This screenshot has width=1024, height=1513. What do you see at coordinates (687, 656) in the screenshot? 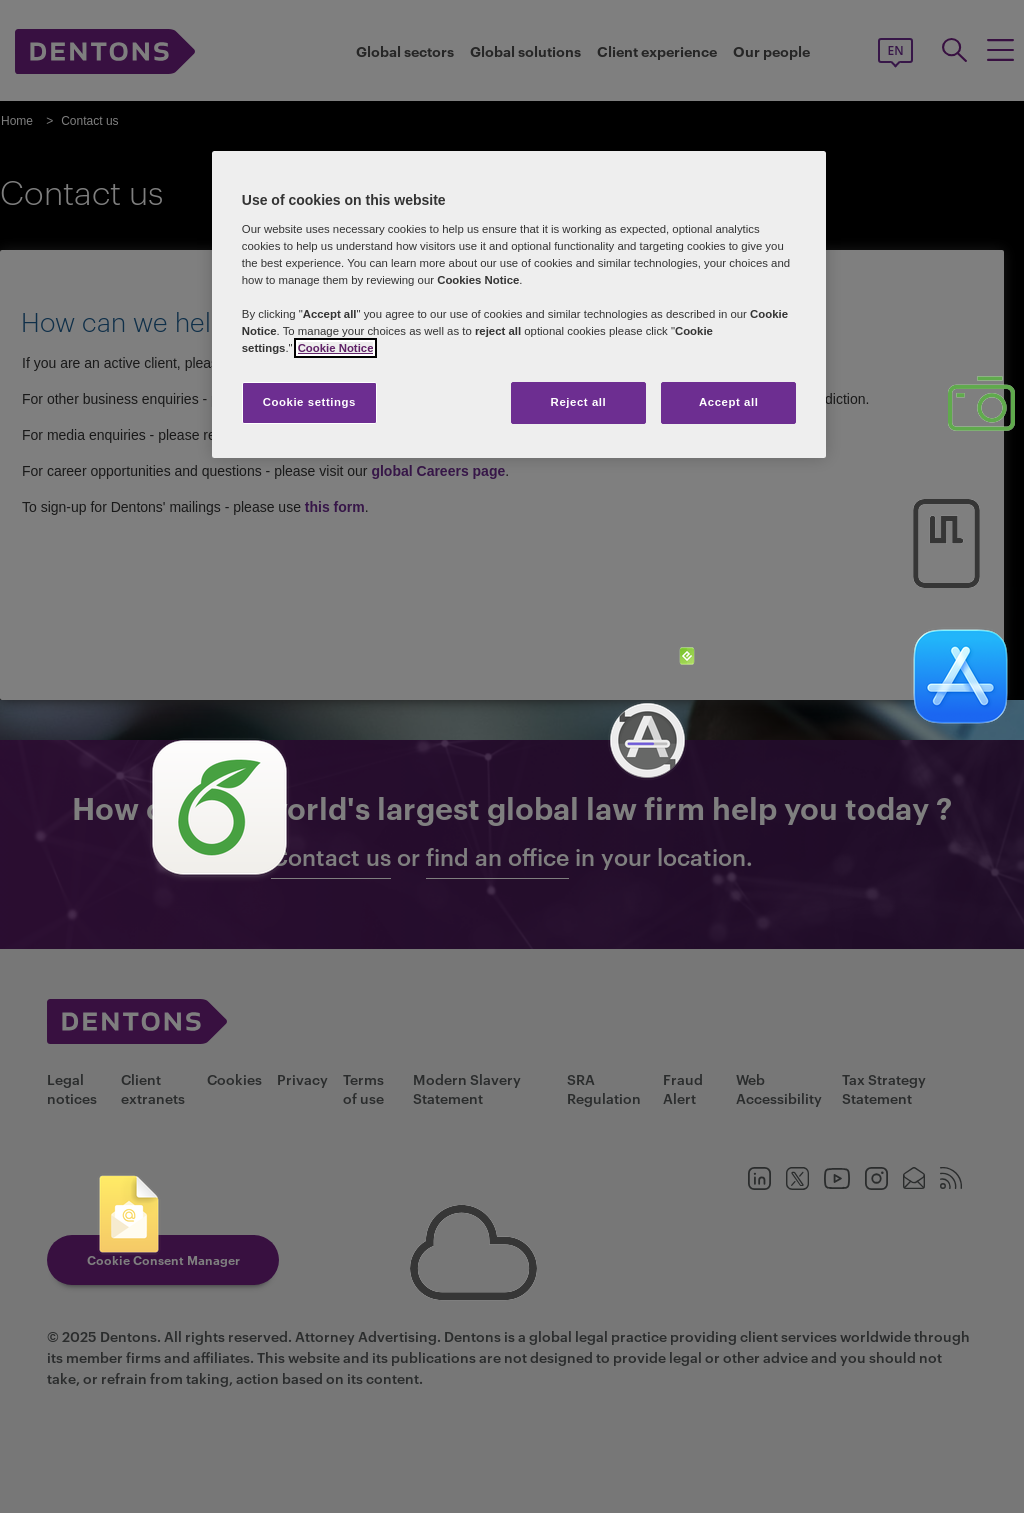
I see `an epub ebook file` at bounding box center [687, 656].